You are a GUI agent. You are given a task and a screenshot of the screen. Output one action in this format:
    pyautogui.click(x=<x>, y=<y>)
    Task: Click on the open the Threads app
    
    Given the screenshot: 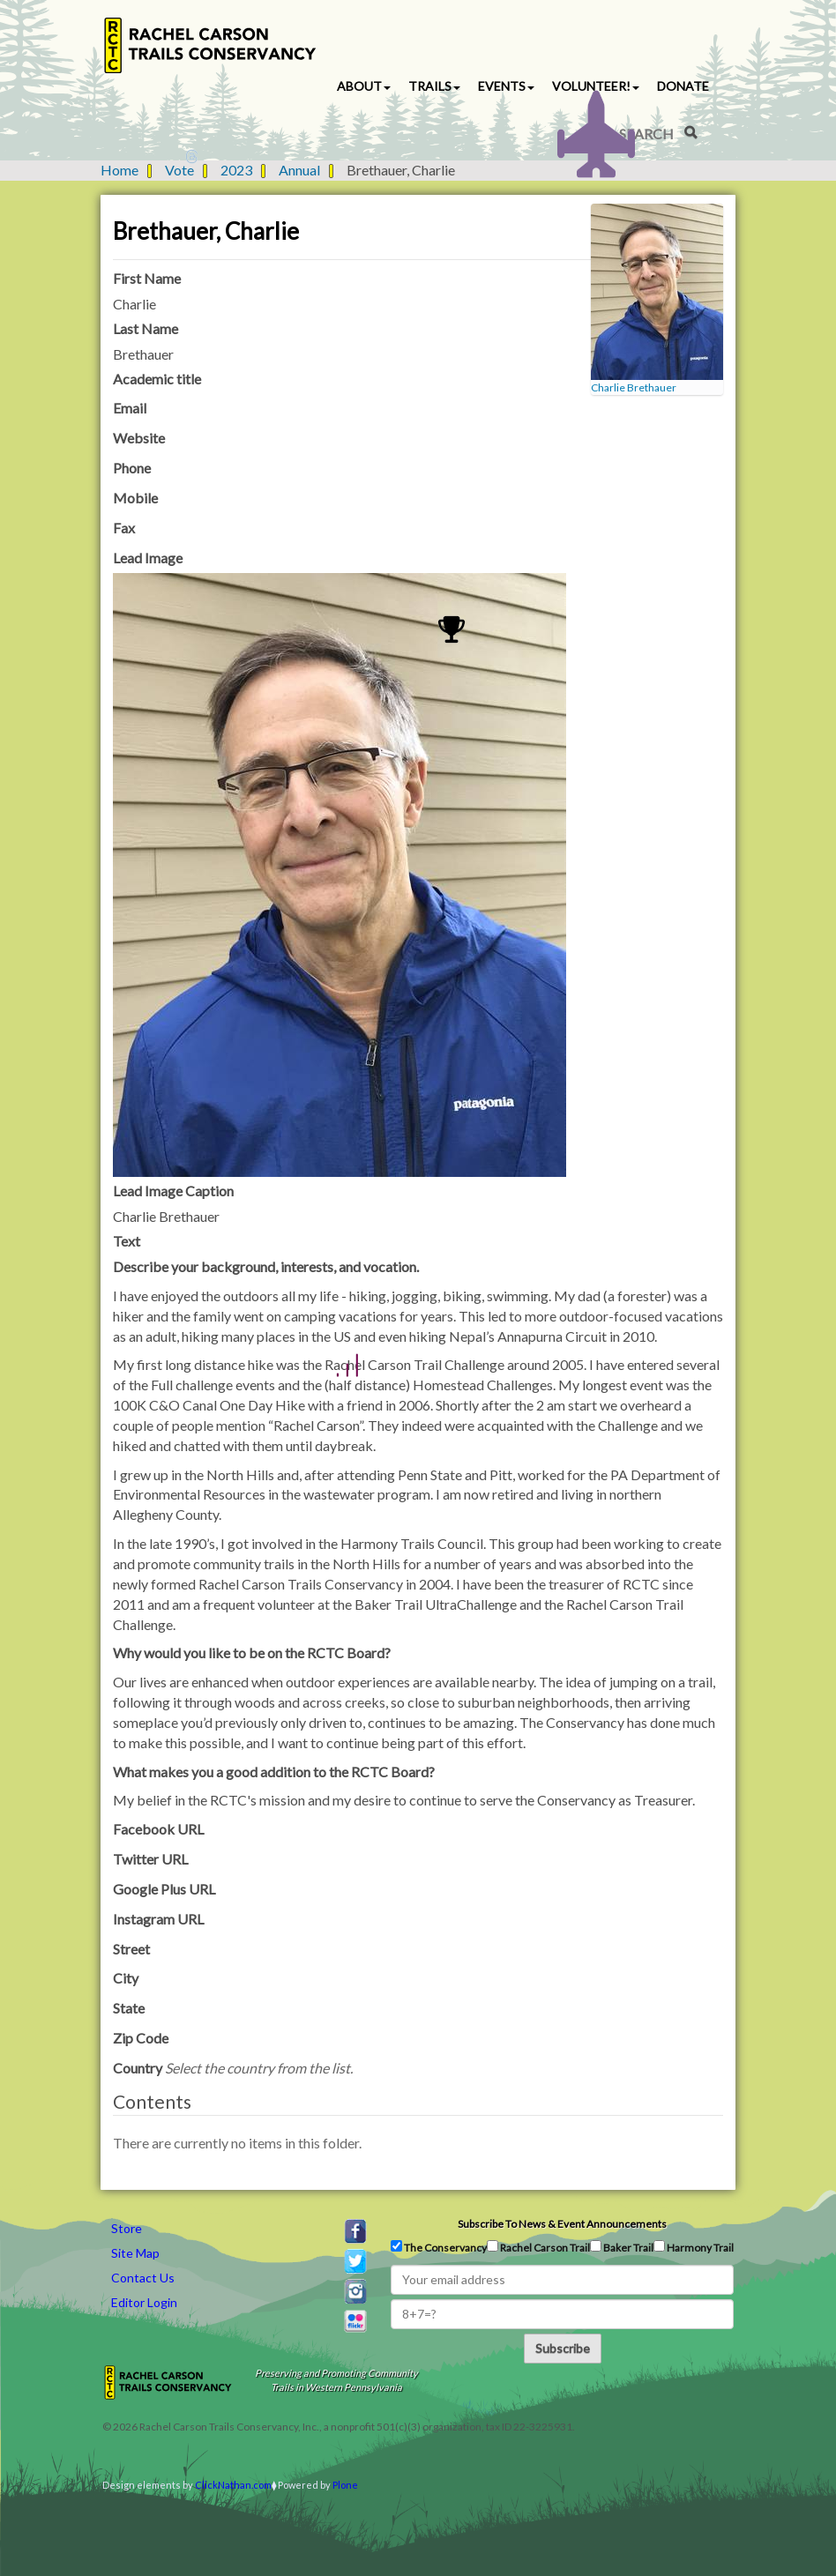 What is the action you would take?
    pyautogui.click(x=191, y=156)
    